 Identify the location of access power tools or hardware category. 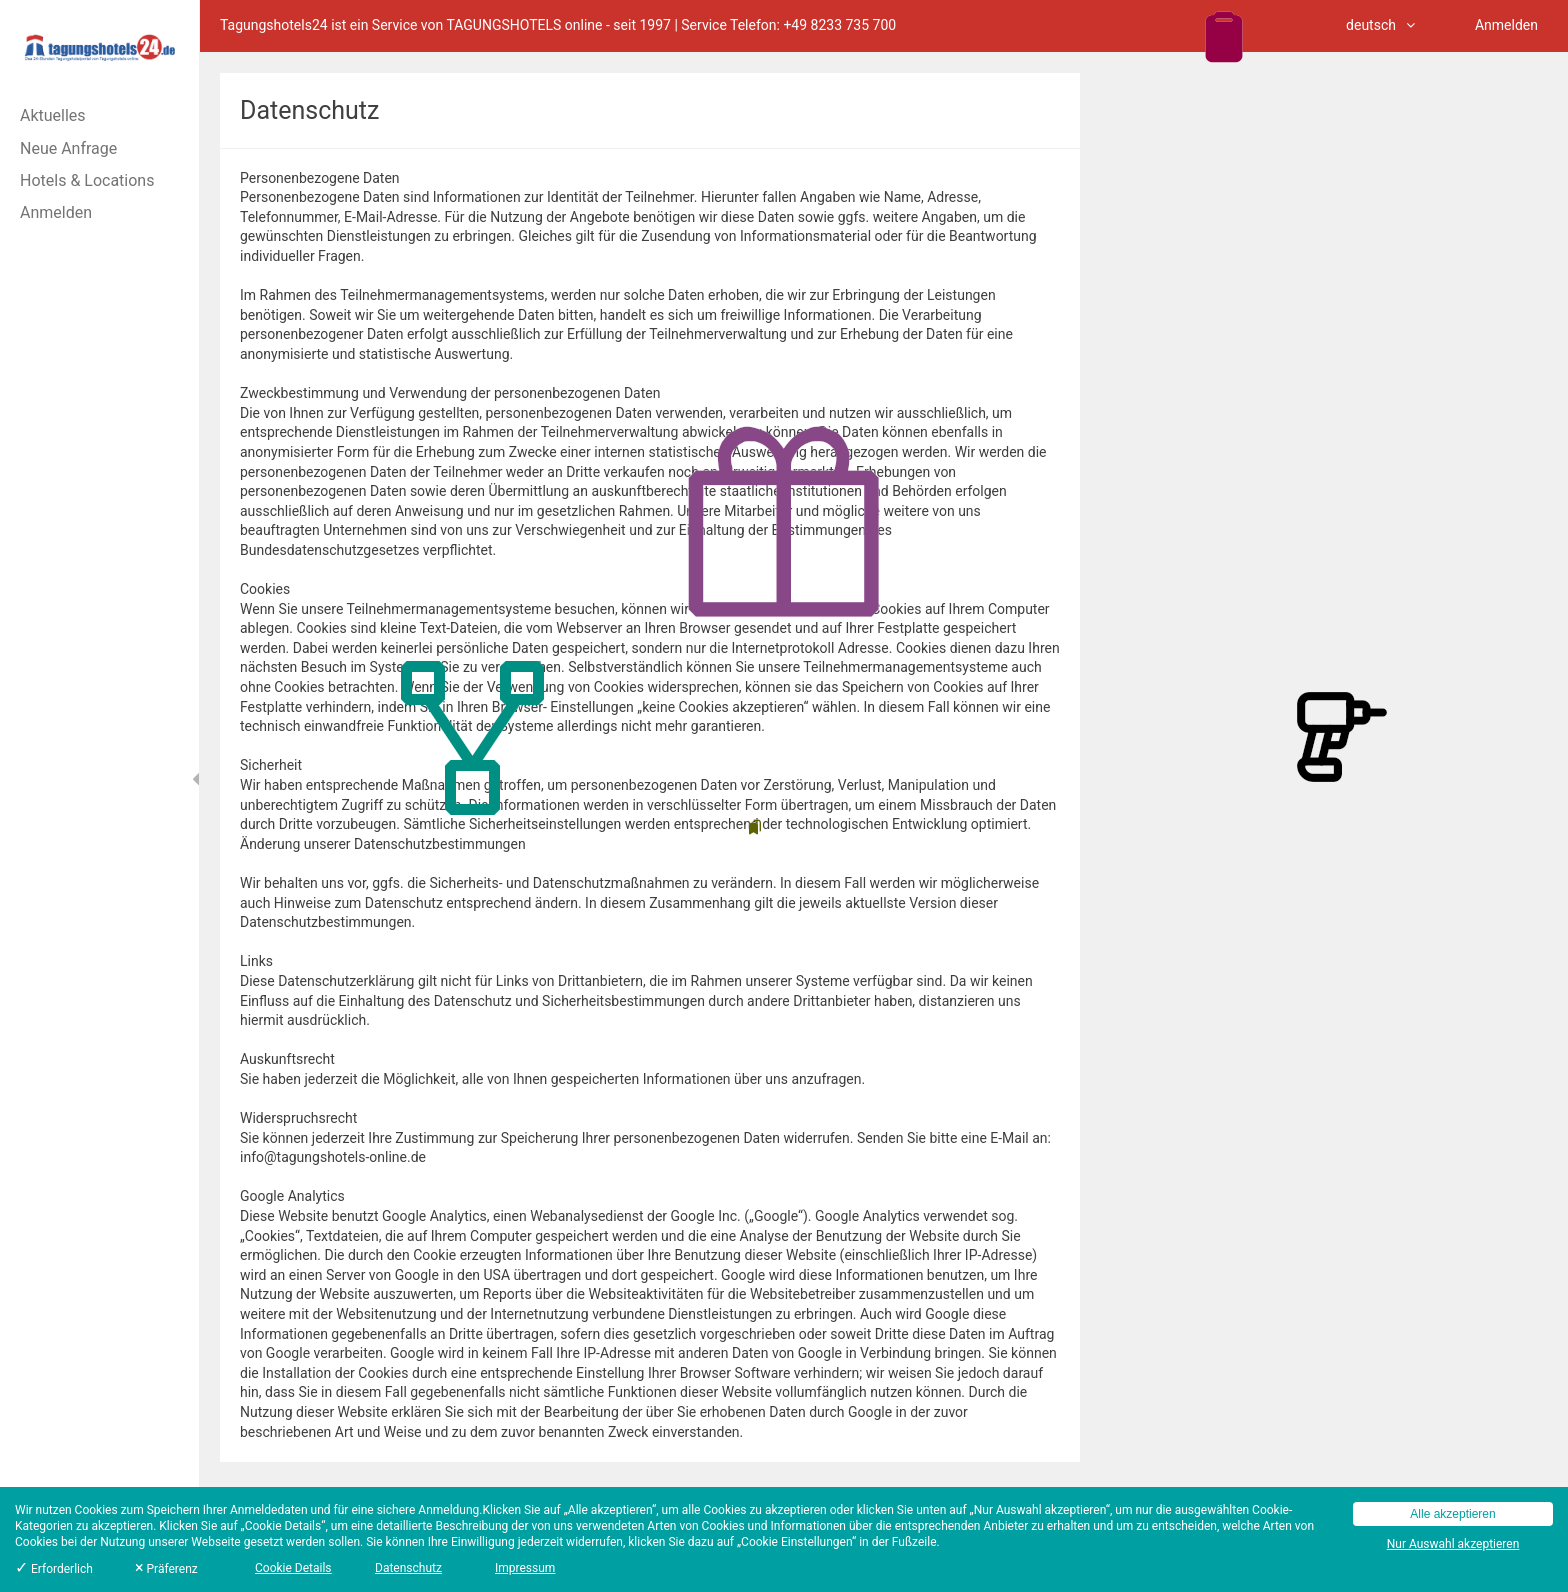
(1342, 737).